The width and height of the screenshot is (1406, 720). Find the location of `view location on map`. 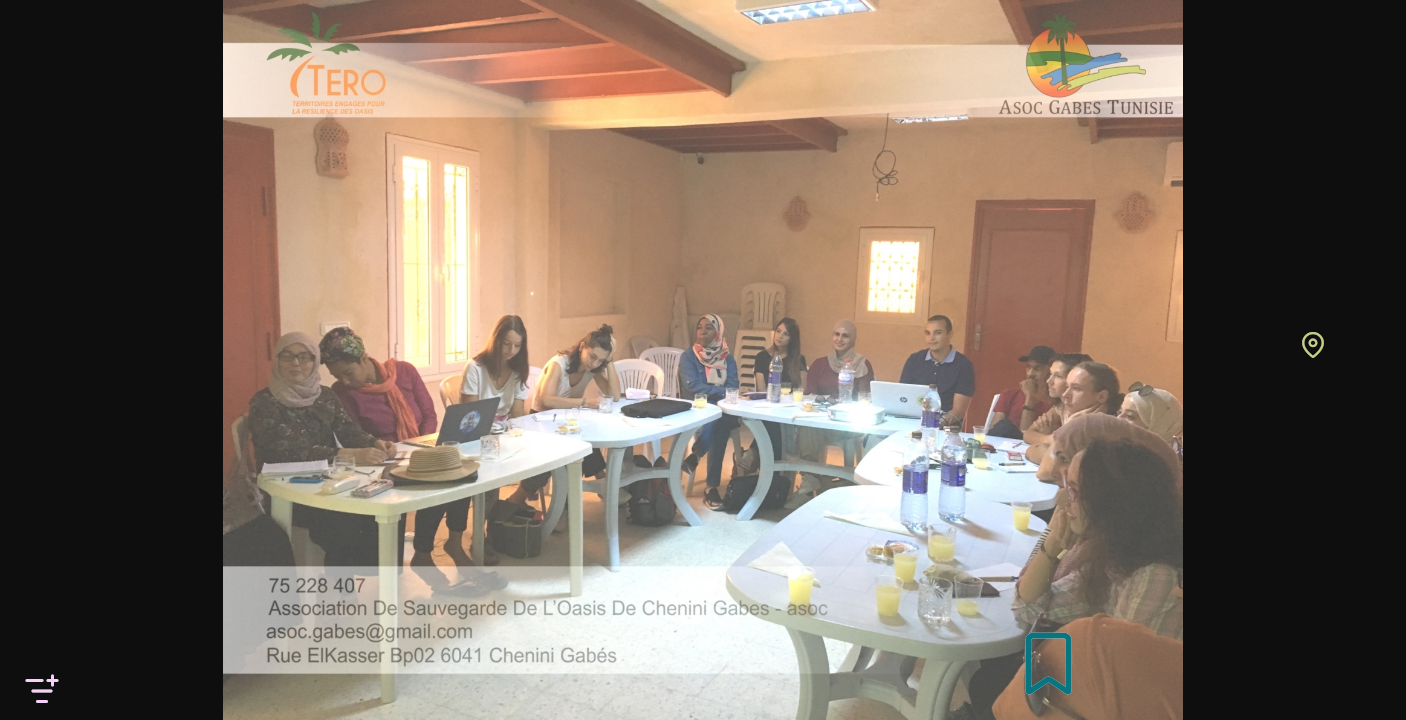

view location on map is located at coordinates (1313, 345).